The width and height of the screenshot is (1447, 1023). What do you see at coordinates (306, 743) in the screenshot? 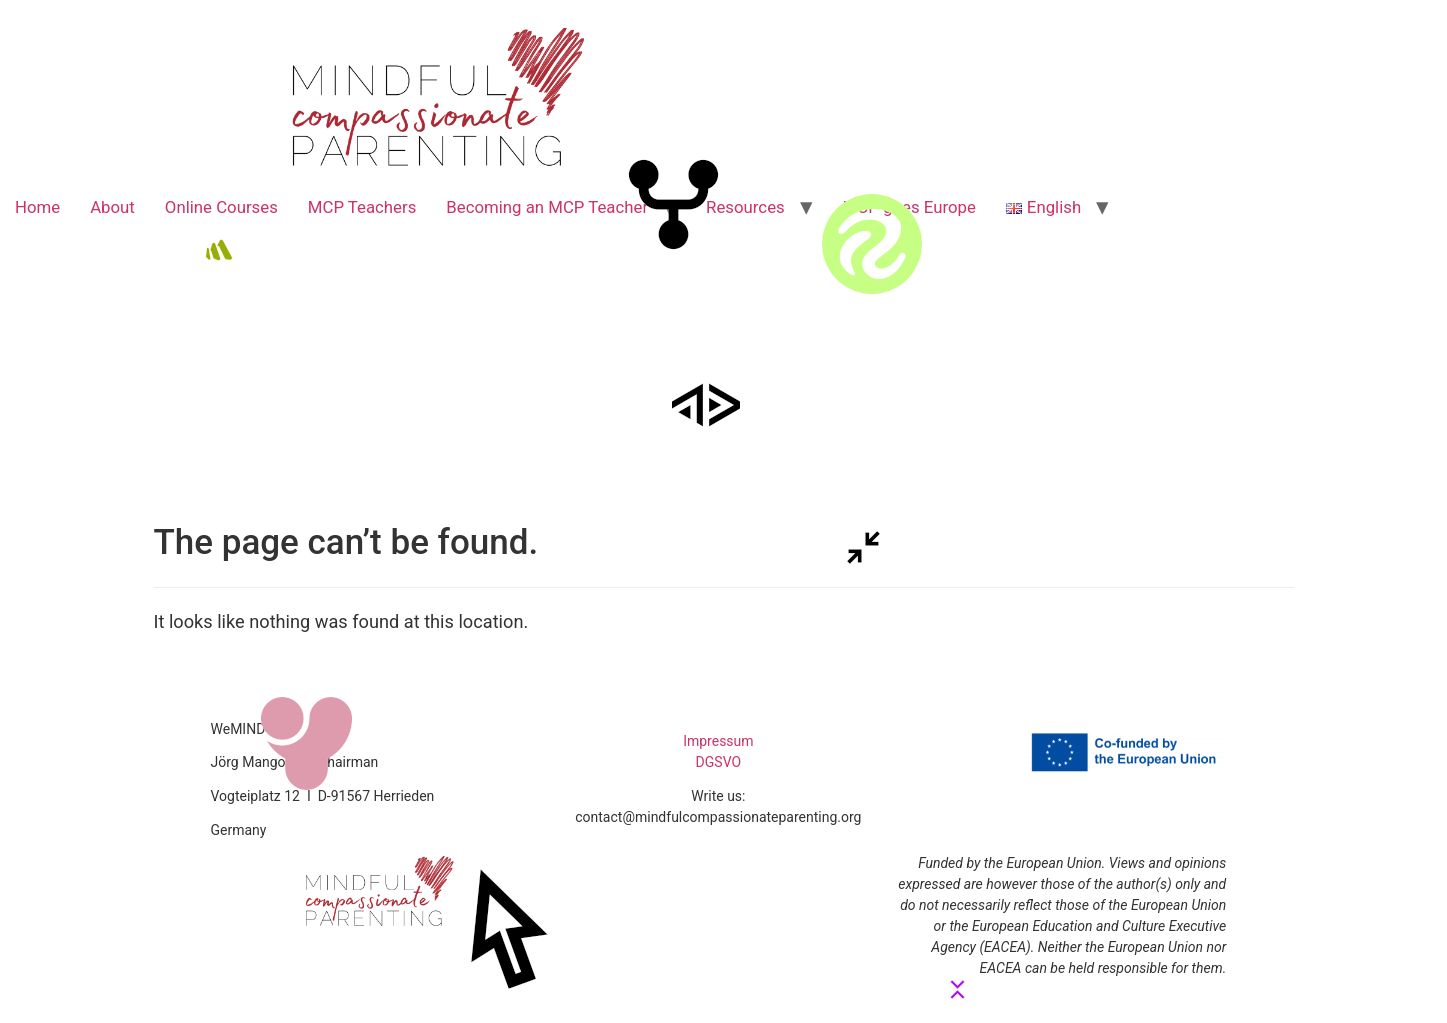
I see `open the YOLO anonymous messaging app` at bounding box center [306, 743].